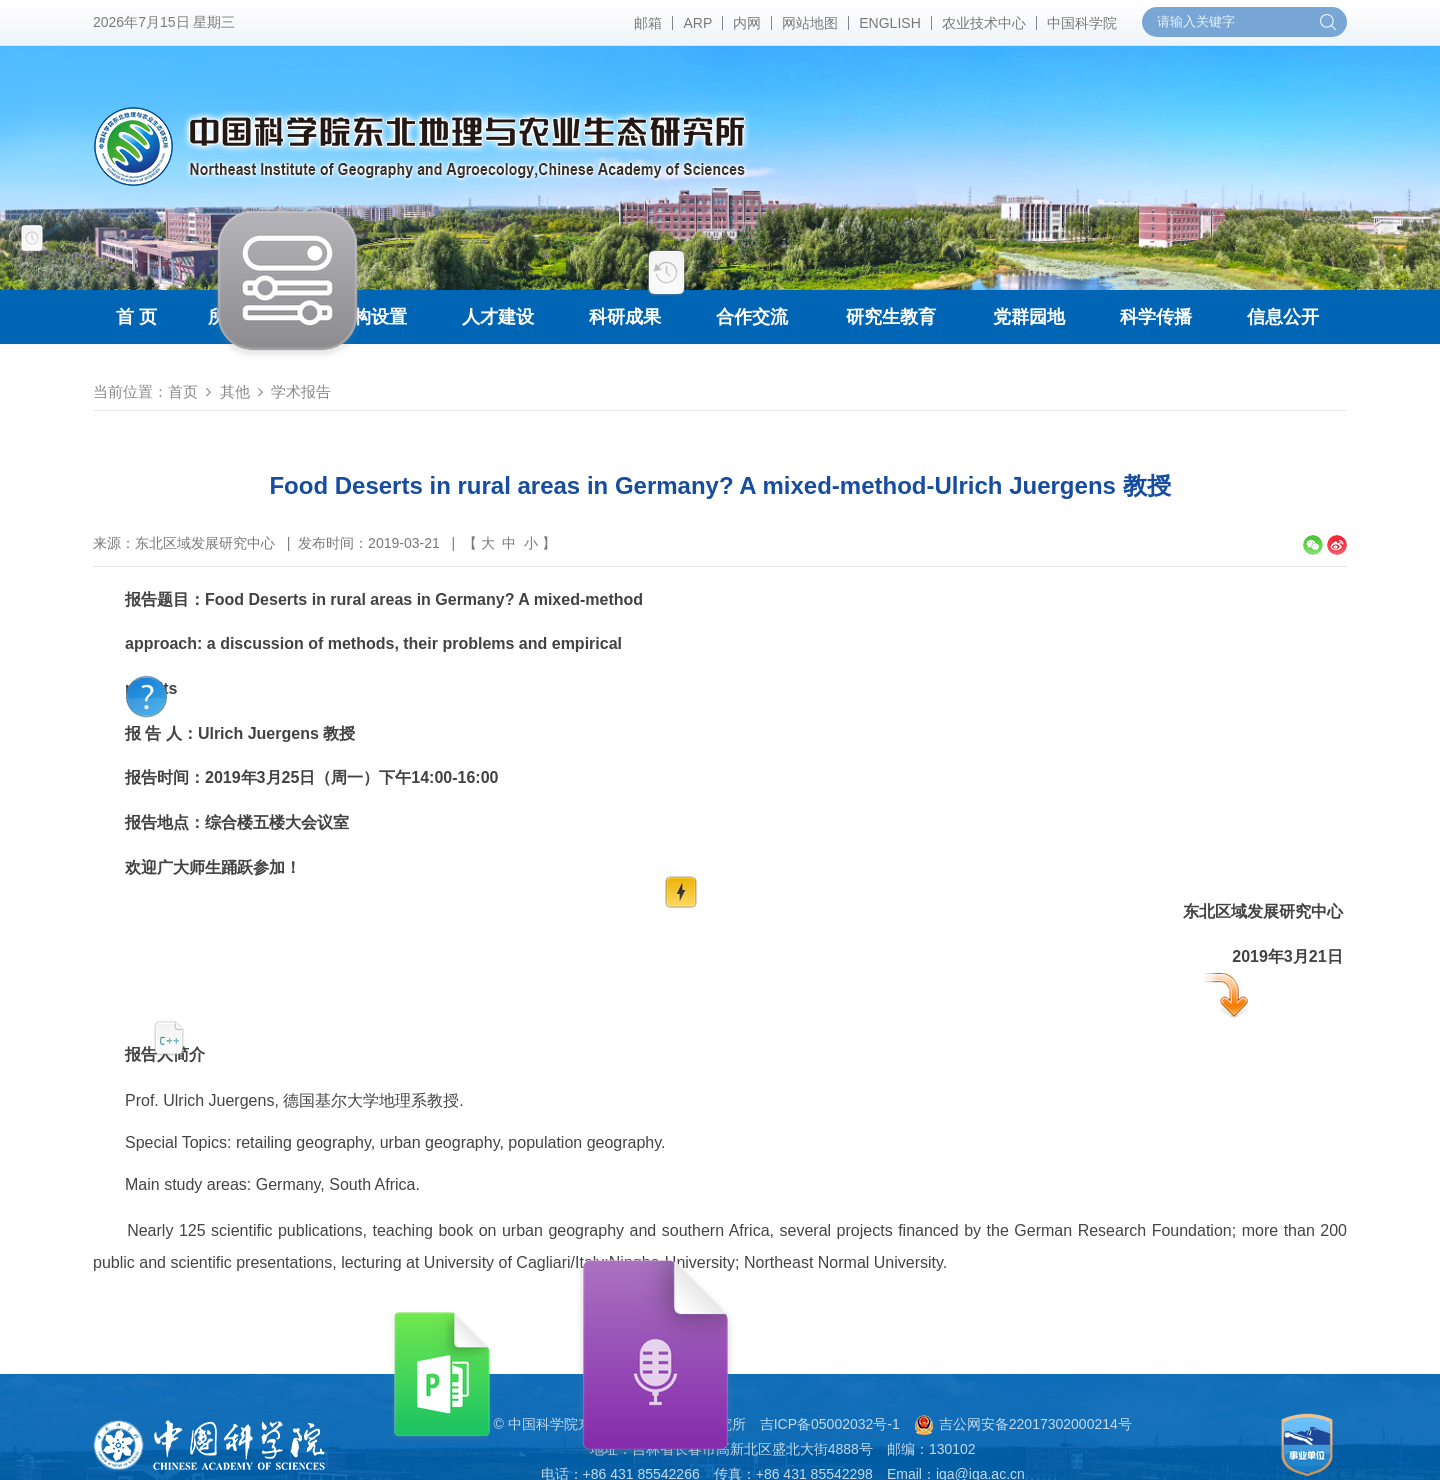 The height and width of the screenshot is (1480, 1440). I want to click on a C++ source code file, so click(169, 1038).